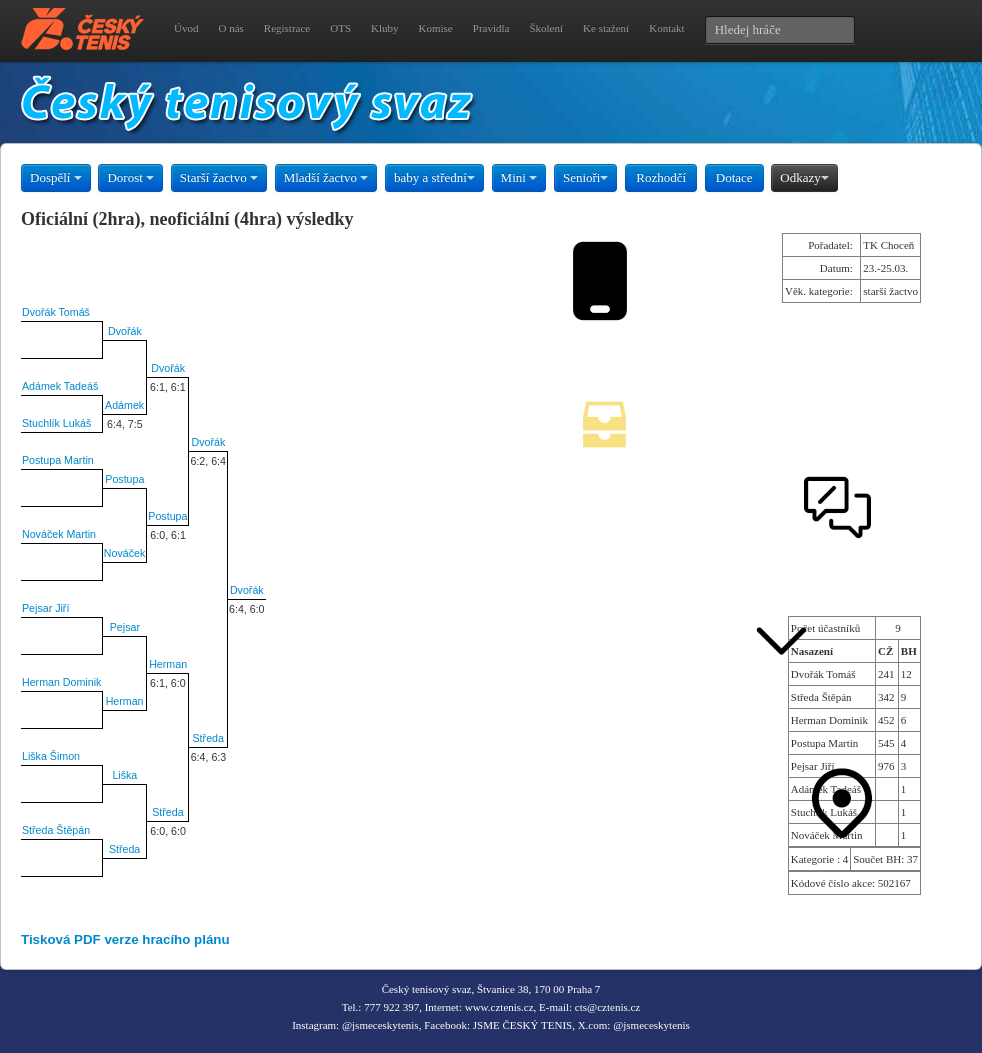  I want to click on call or contact via mobile phone, so click(600, 281).